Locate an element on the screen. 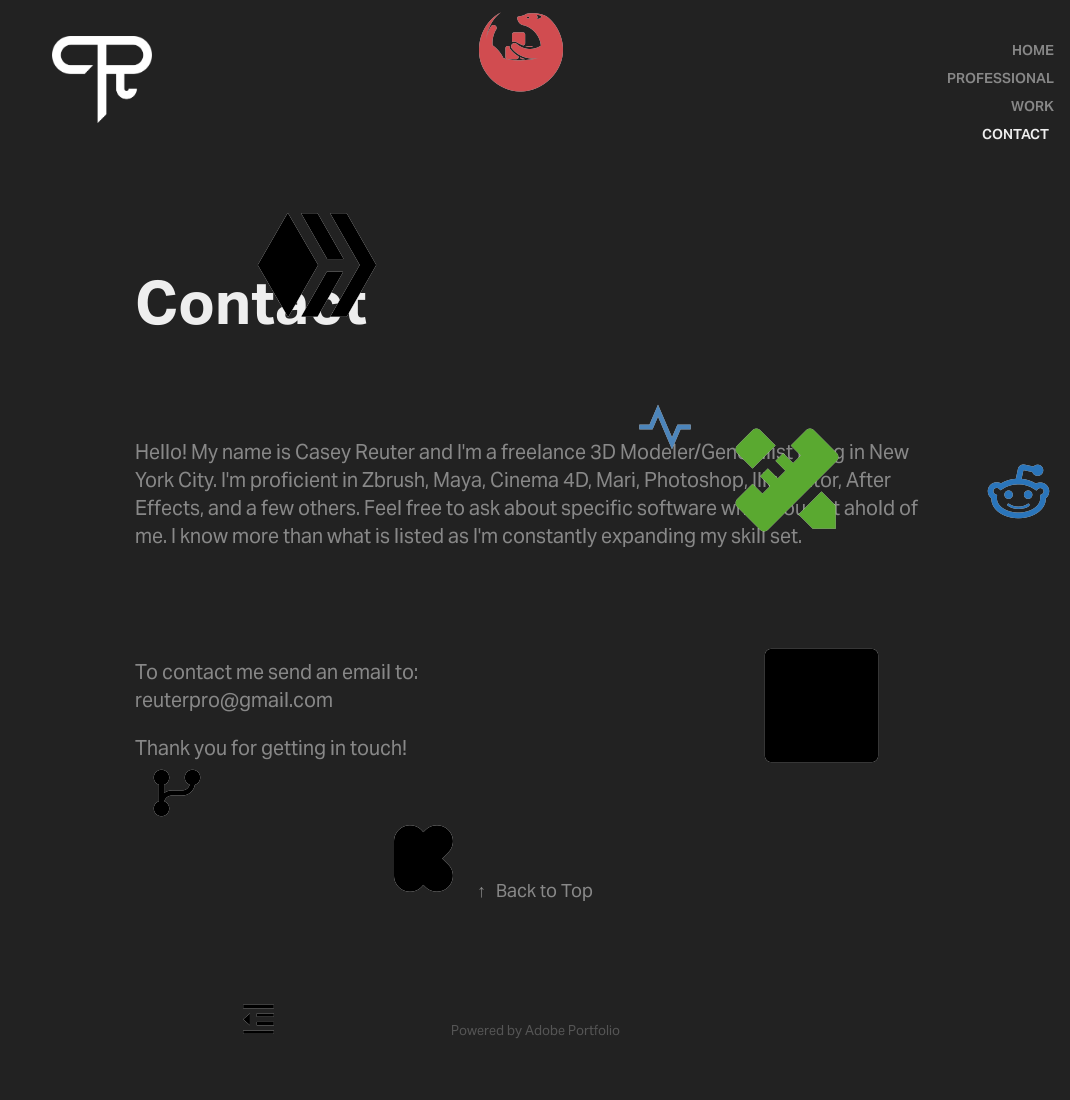 This screenshot has height=1100, width=1070. decrease text indentation is located at coordinates (258, 1018).